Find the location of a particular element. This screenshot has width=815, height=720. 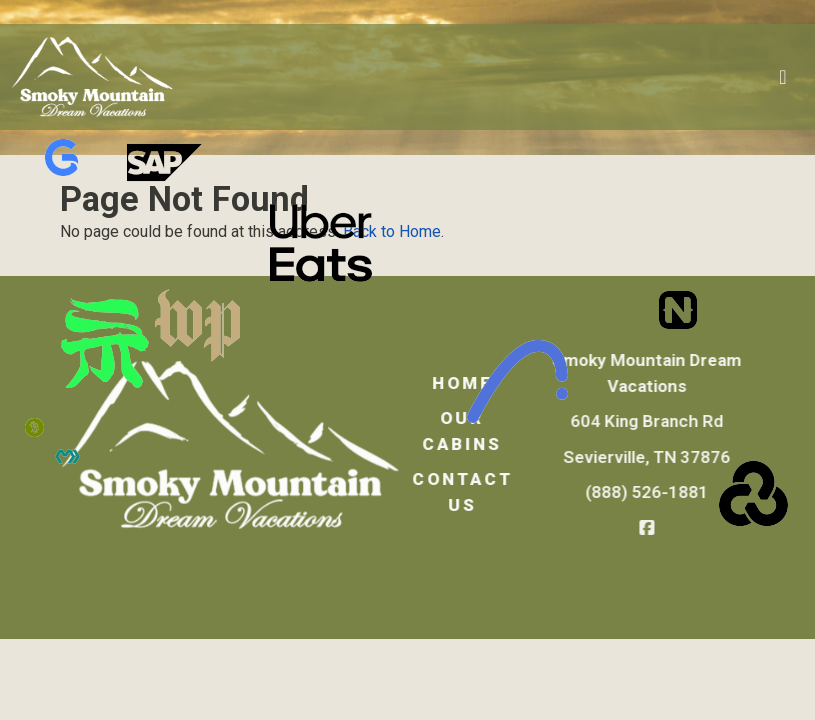

open shikimori anime tracking app is located at coordinates (105, 343).